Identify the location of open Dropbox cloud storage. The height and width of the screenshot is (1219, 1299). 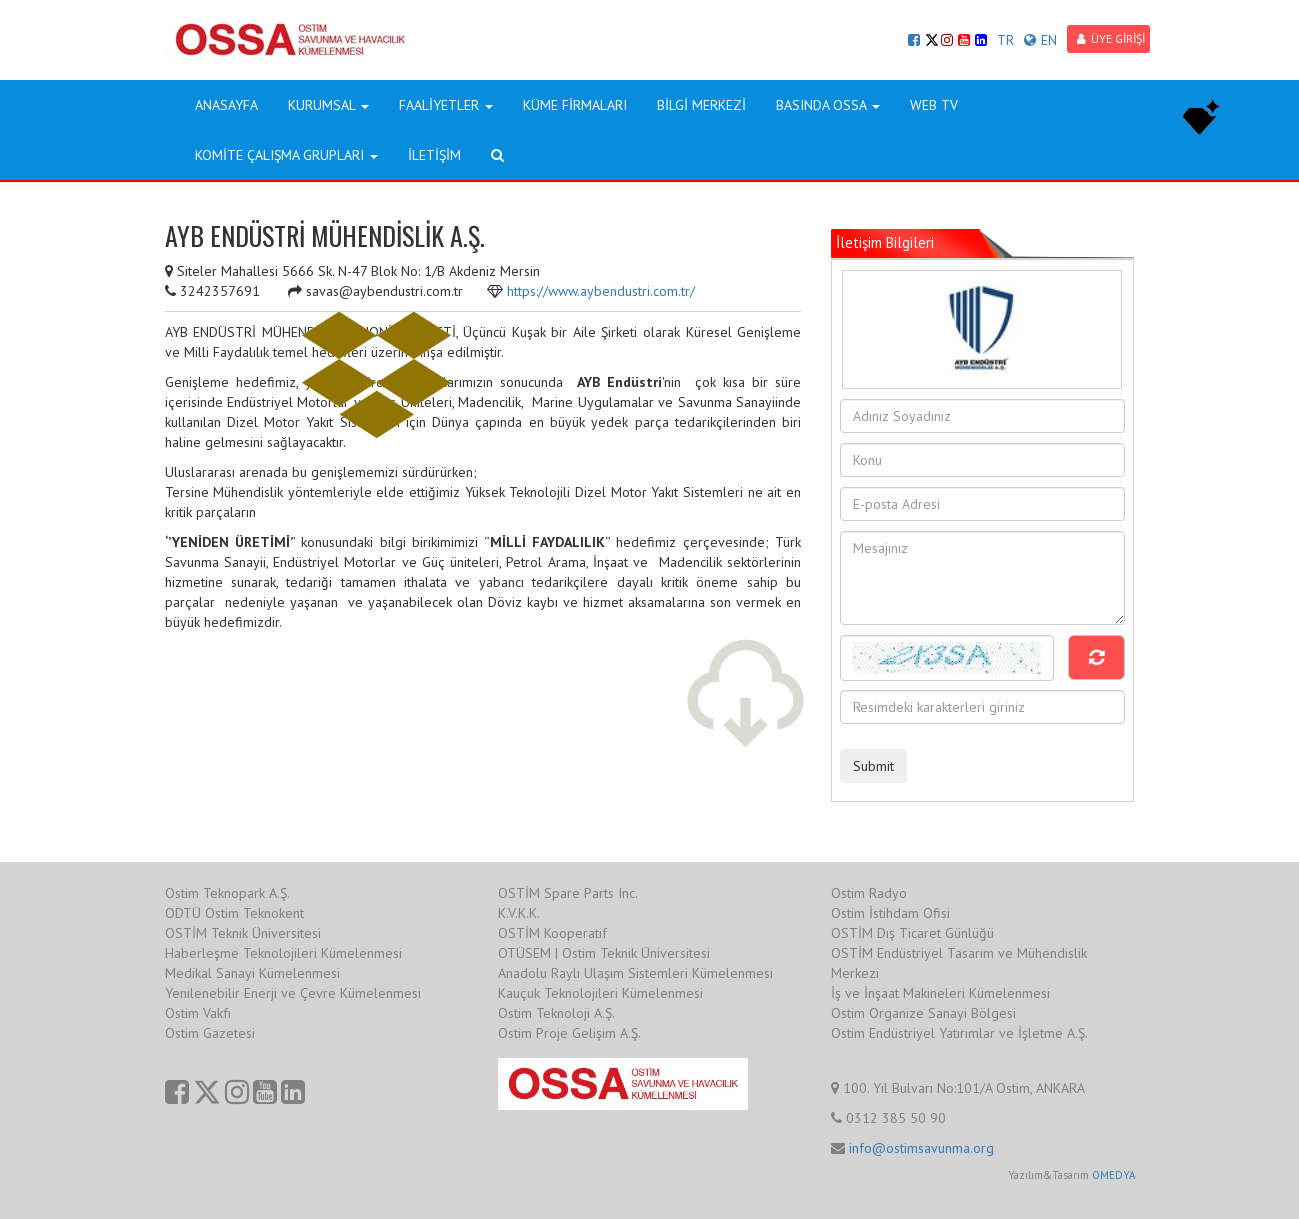
(376, 368).